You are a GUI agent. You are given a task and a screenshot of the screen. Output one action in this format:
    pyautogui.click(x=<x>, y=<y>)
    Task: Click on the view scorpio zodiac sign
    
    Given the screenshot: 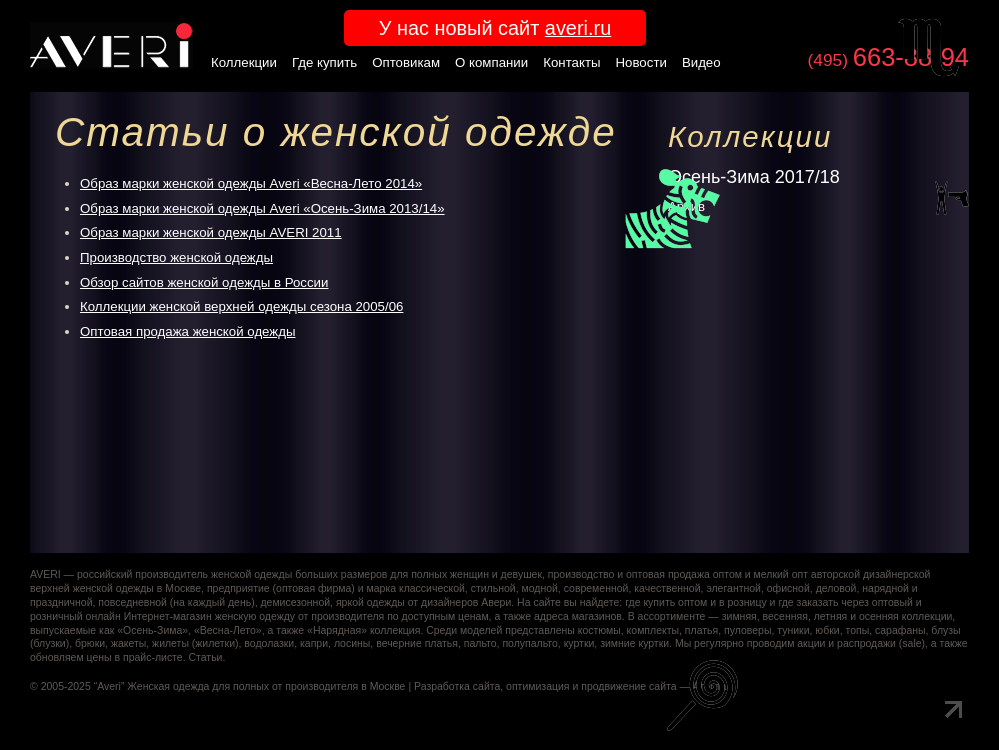 What is the action you would take?
    pyautogui.click(x=928, y=48)
    